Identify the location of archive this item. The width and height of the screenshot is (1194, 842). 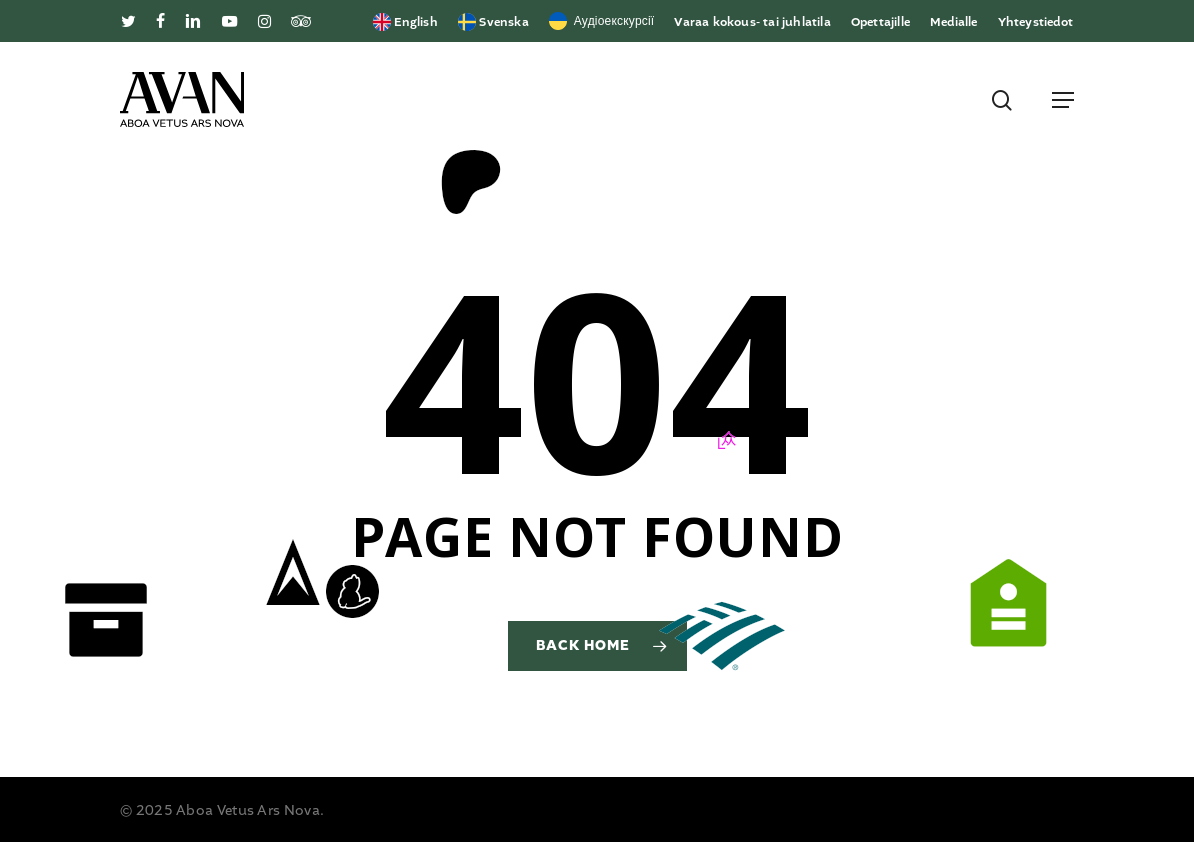
(106, 620).